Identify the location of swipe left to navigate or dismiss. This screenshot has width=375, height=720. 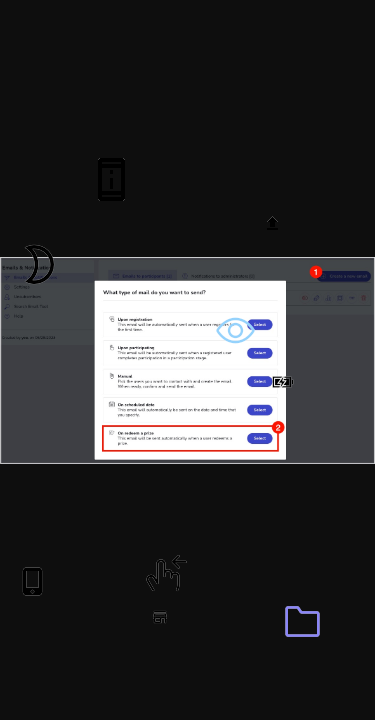
(164, 574).